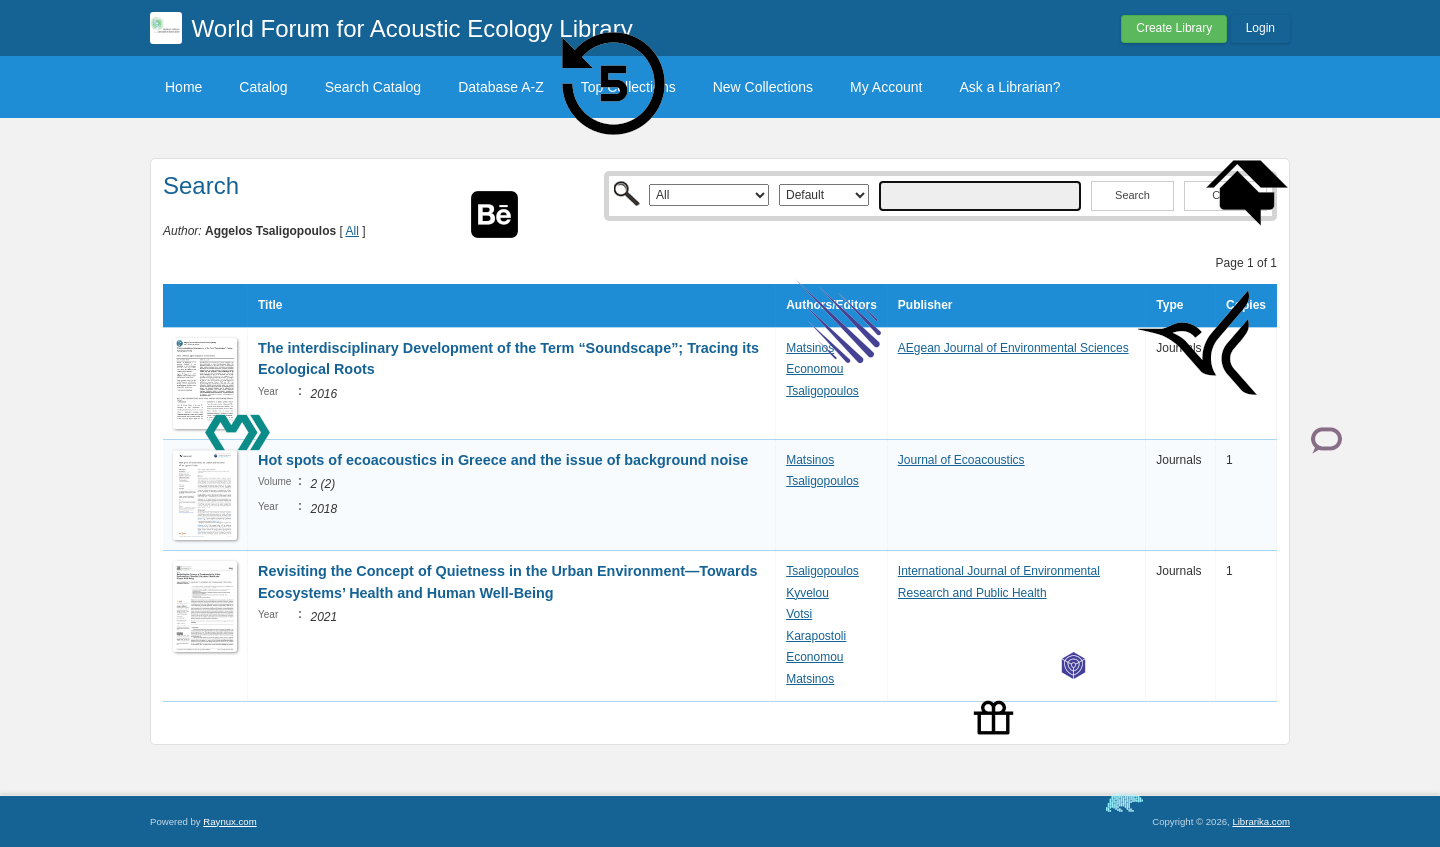 This screenshot has width=1440, height=847. Describe the element at coordinates (1073, 665) in the screenshot. I see `trivy security scanner logo` at that location.